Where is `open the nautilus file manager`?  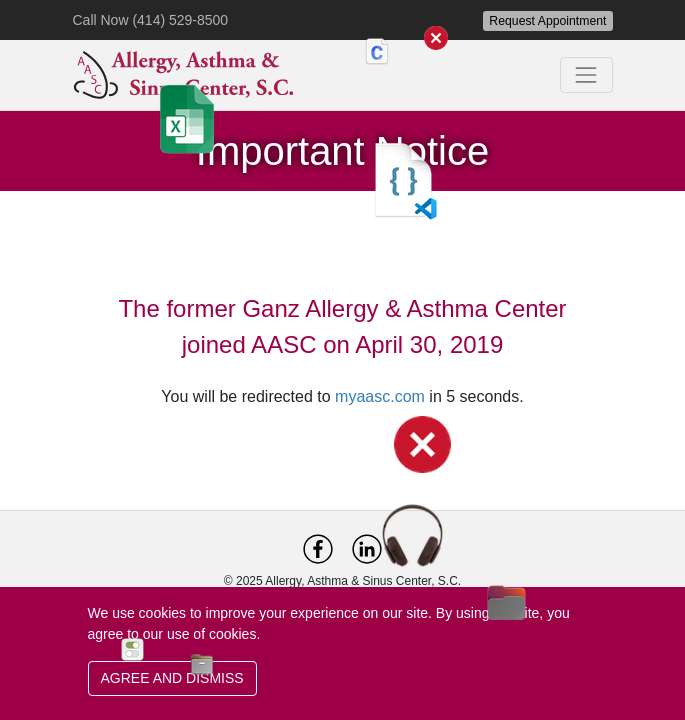
open the nautilus file manager is located at coordinates (202, 664).